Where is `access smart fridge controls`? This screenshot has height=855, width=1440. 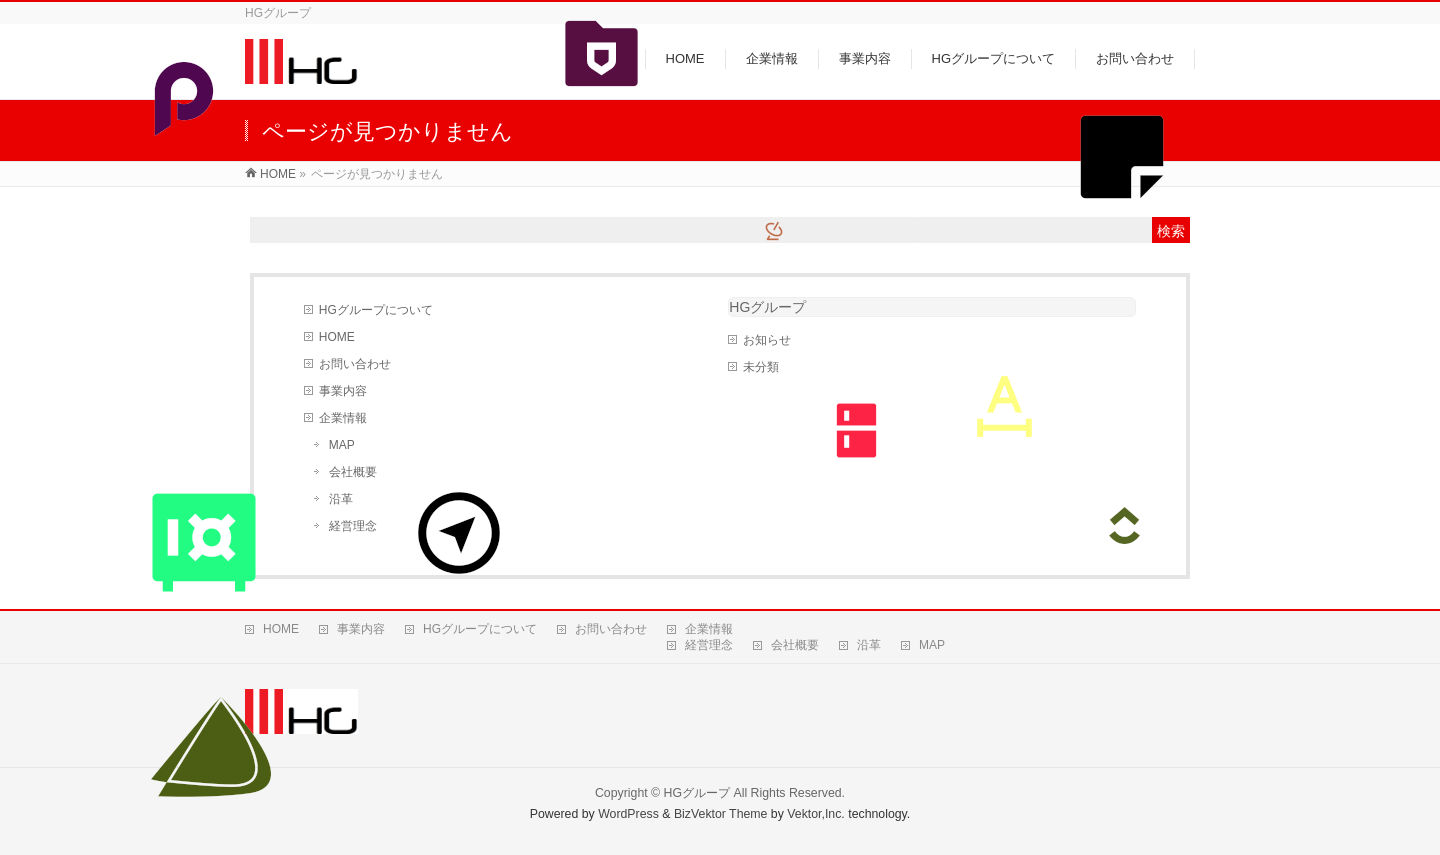
access smart fridge controls is located at coordinates (856, 430).